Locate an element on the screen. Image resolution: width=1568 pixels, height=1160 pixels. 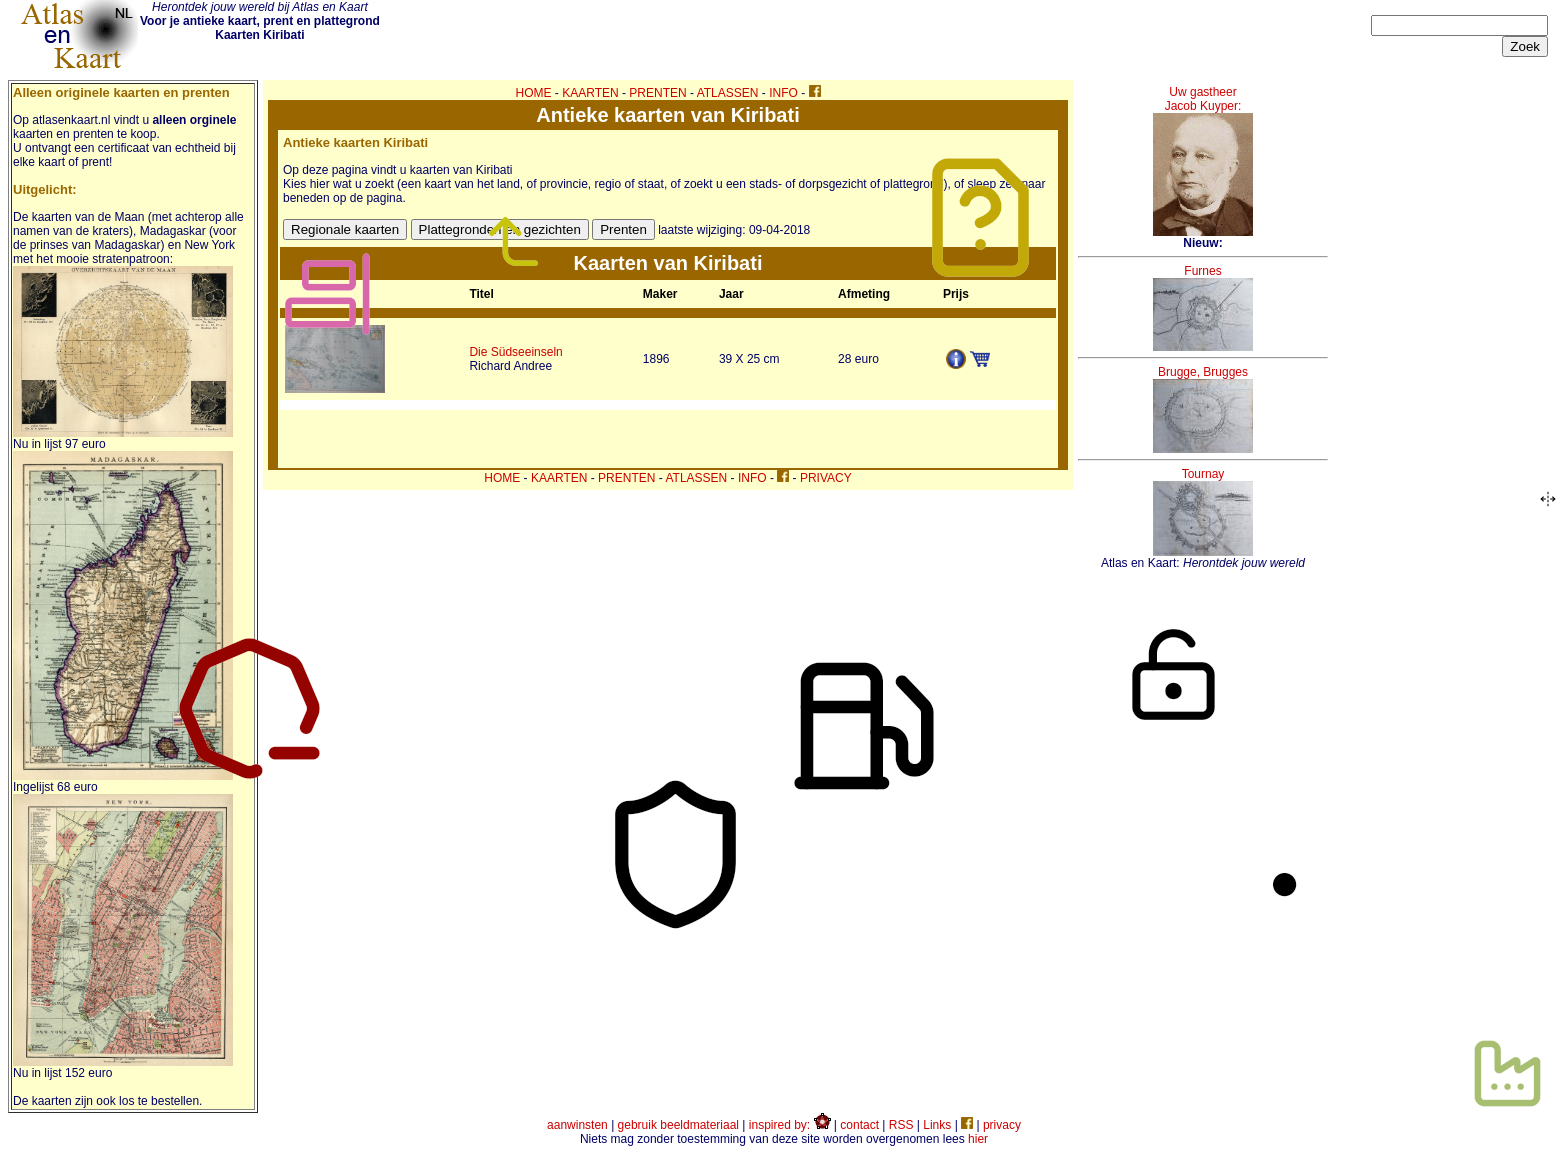
view manufacturing or production settings is located at coordinates (1507, 1073).